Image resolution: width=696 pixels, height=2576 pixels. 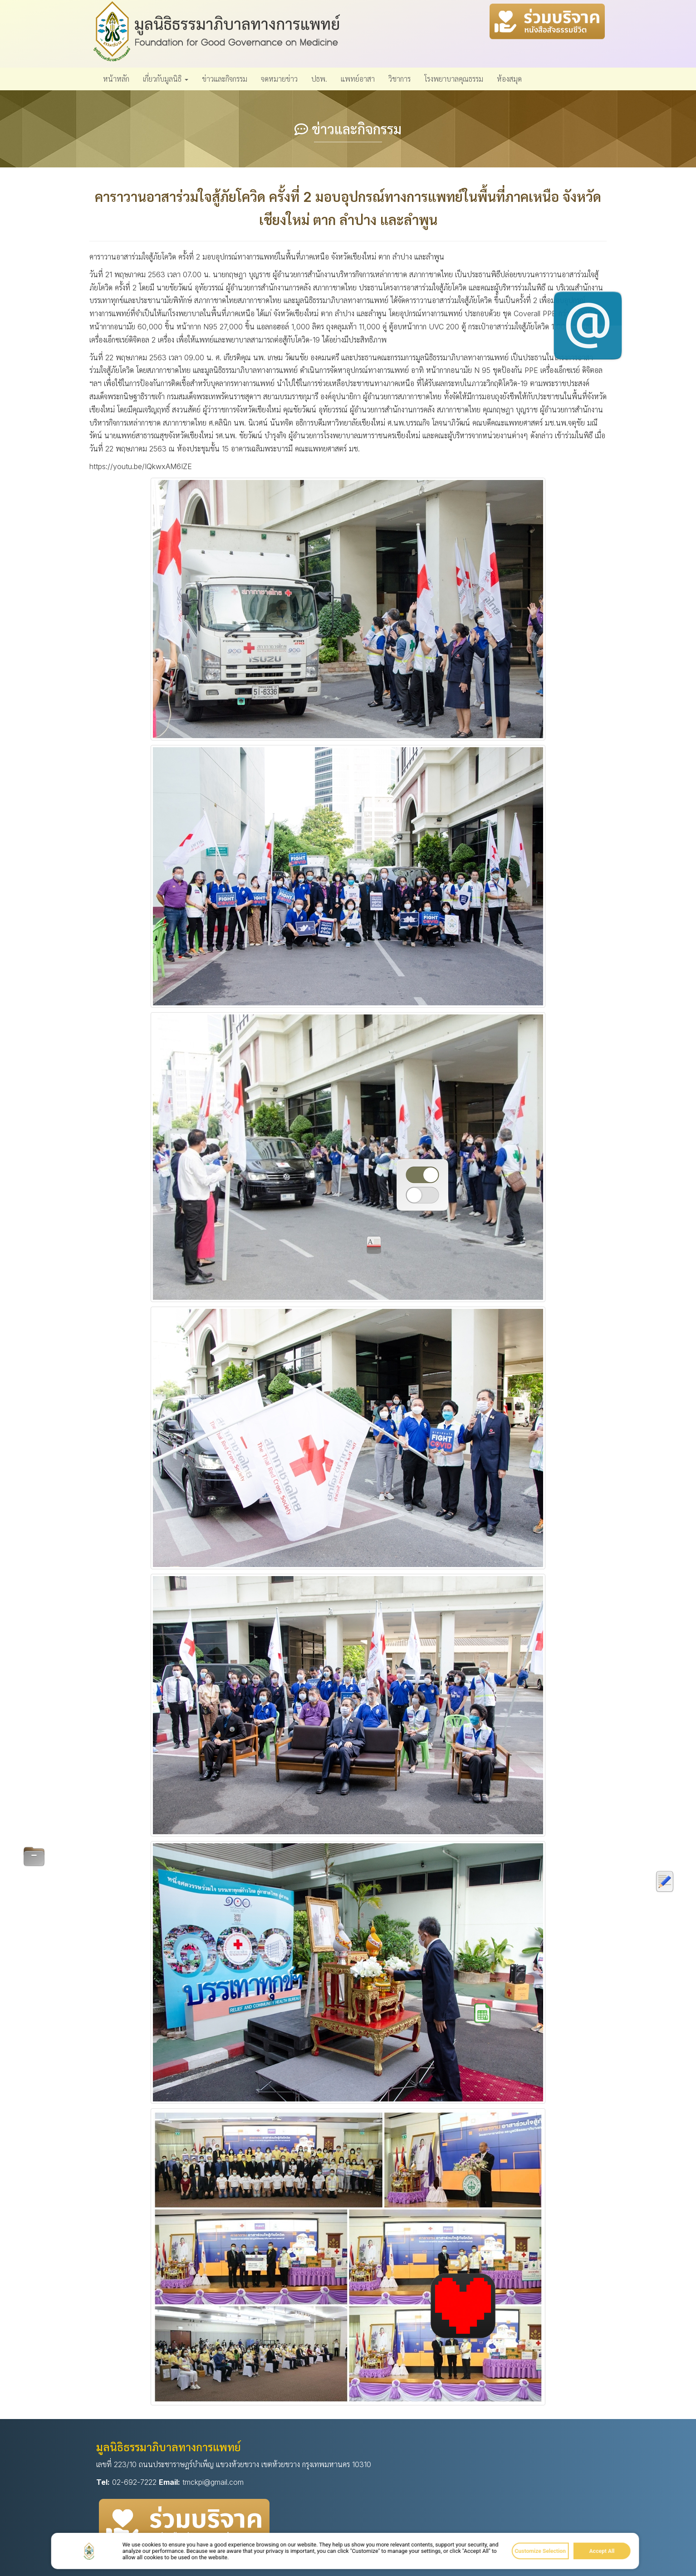 What do you see at coordinates (374, 1245) in the screenshot?
I see `open document scanner app` at bounding box center [374, 1245].